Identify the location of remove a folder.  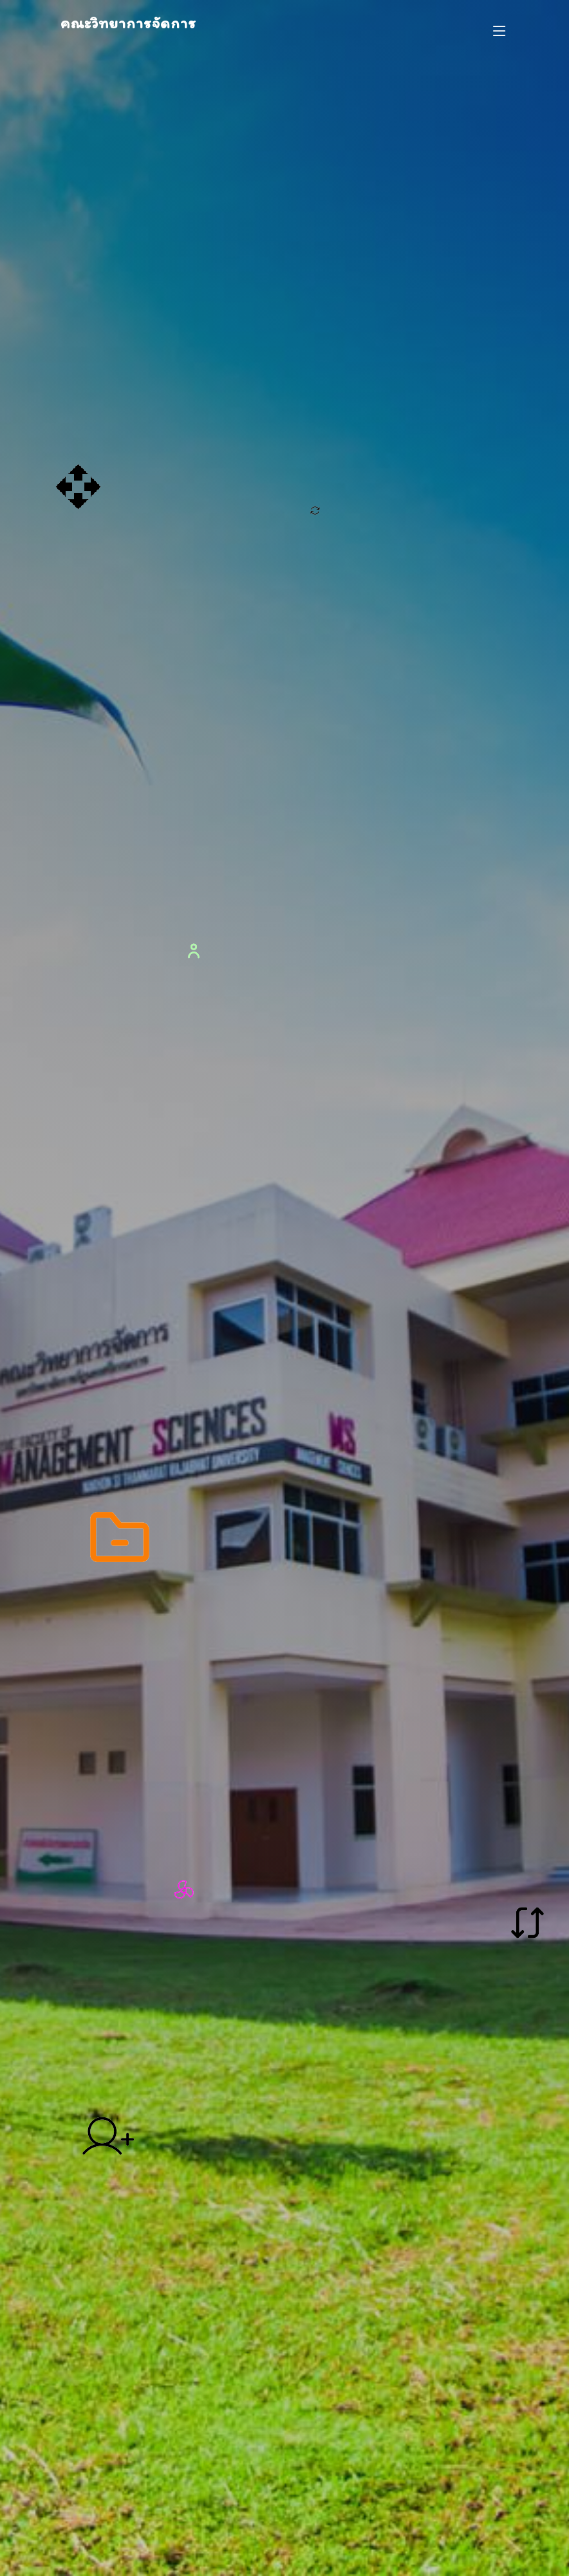
(120, 1537).